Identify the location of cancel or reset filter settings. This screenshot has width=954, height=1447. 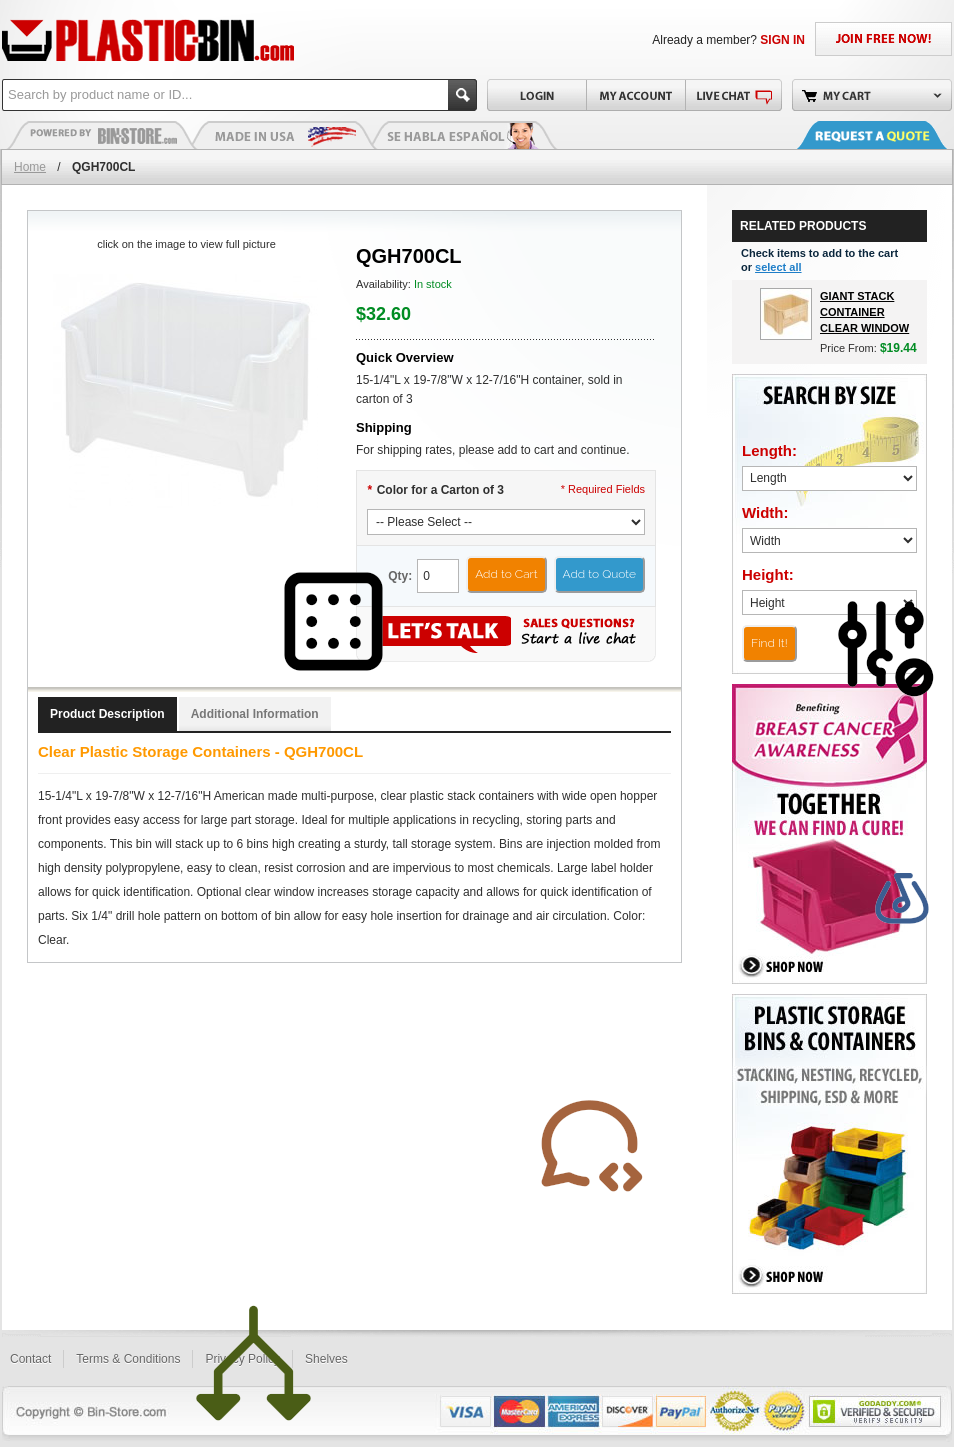
(881, 644).